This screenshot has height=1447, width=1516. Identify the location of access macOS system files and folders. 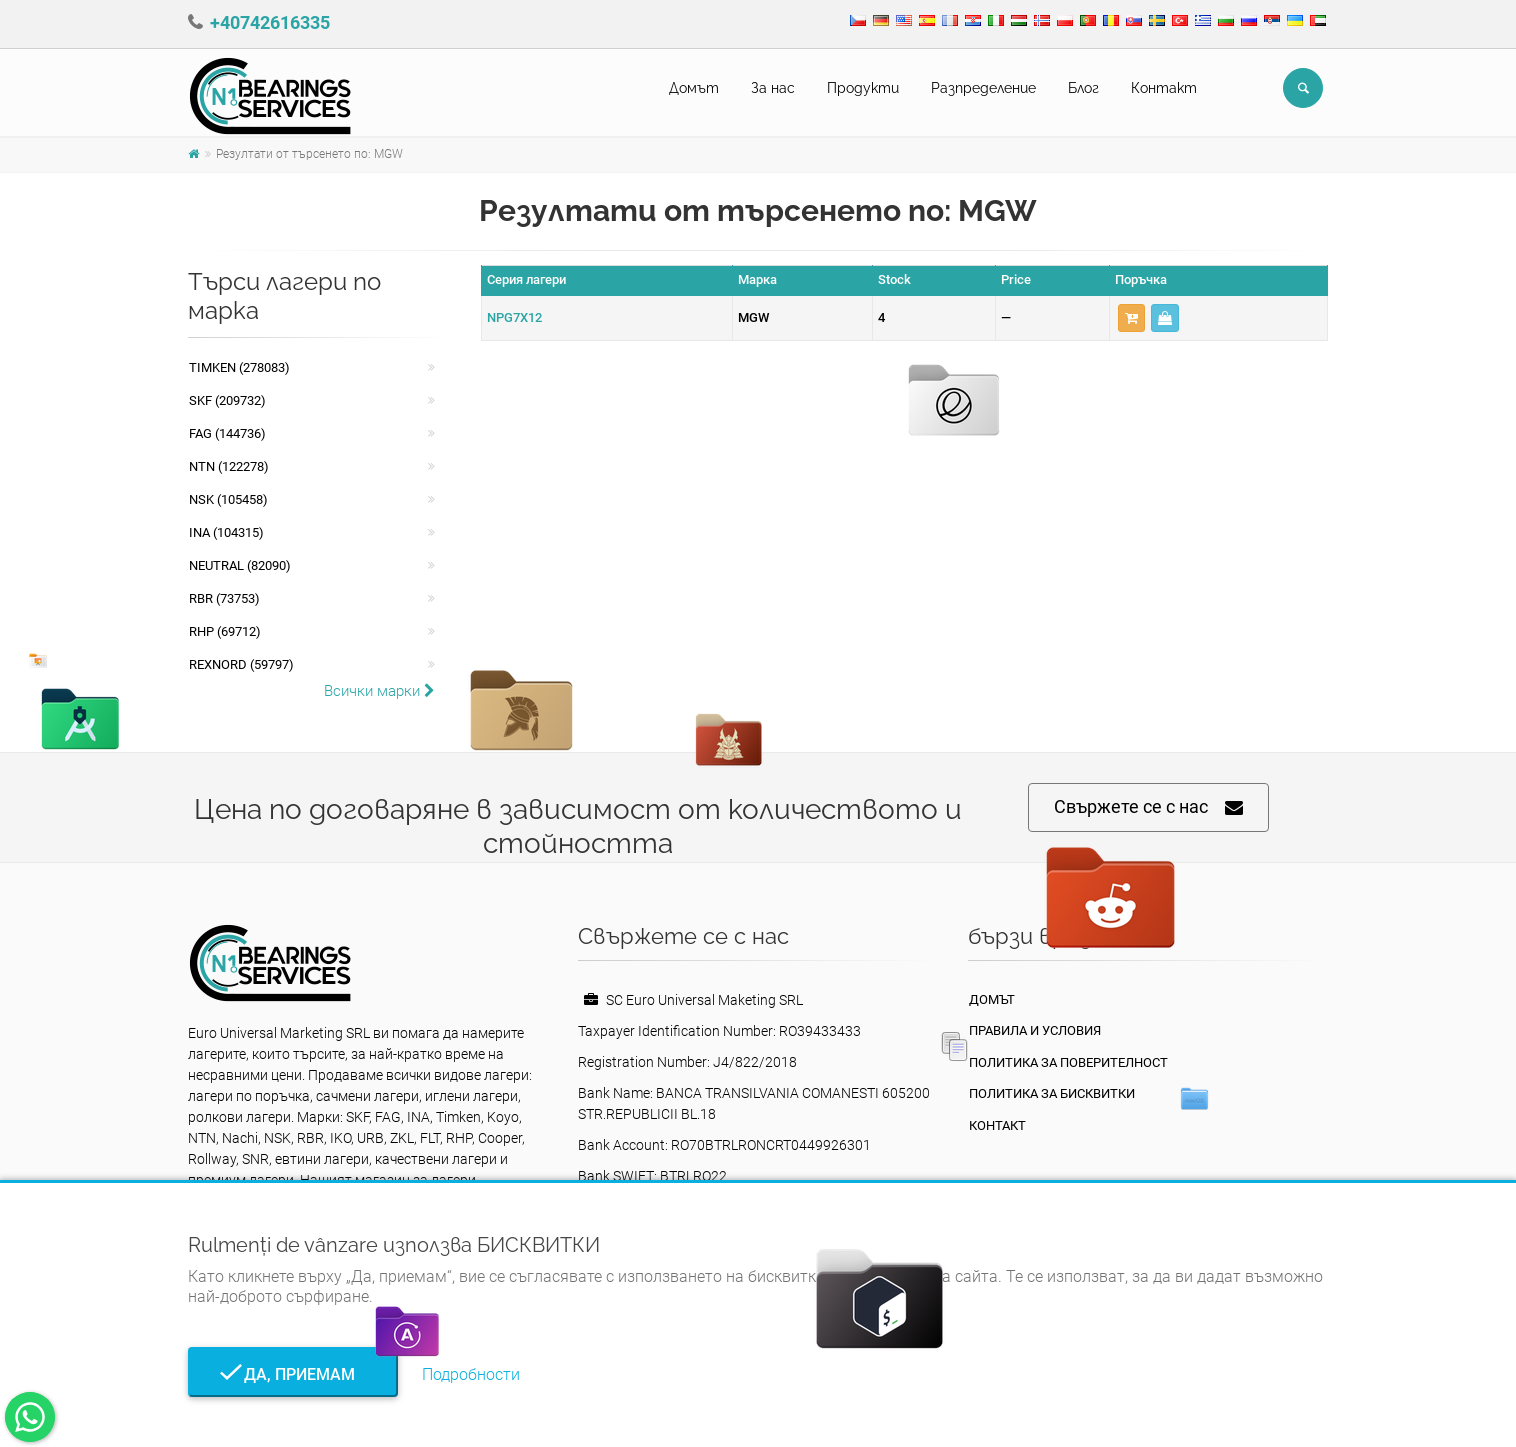
(1194, 1098).